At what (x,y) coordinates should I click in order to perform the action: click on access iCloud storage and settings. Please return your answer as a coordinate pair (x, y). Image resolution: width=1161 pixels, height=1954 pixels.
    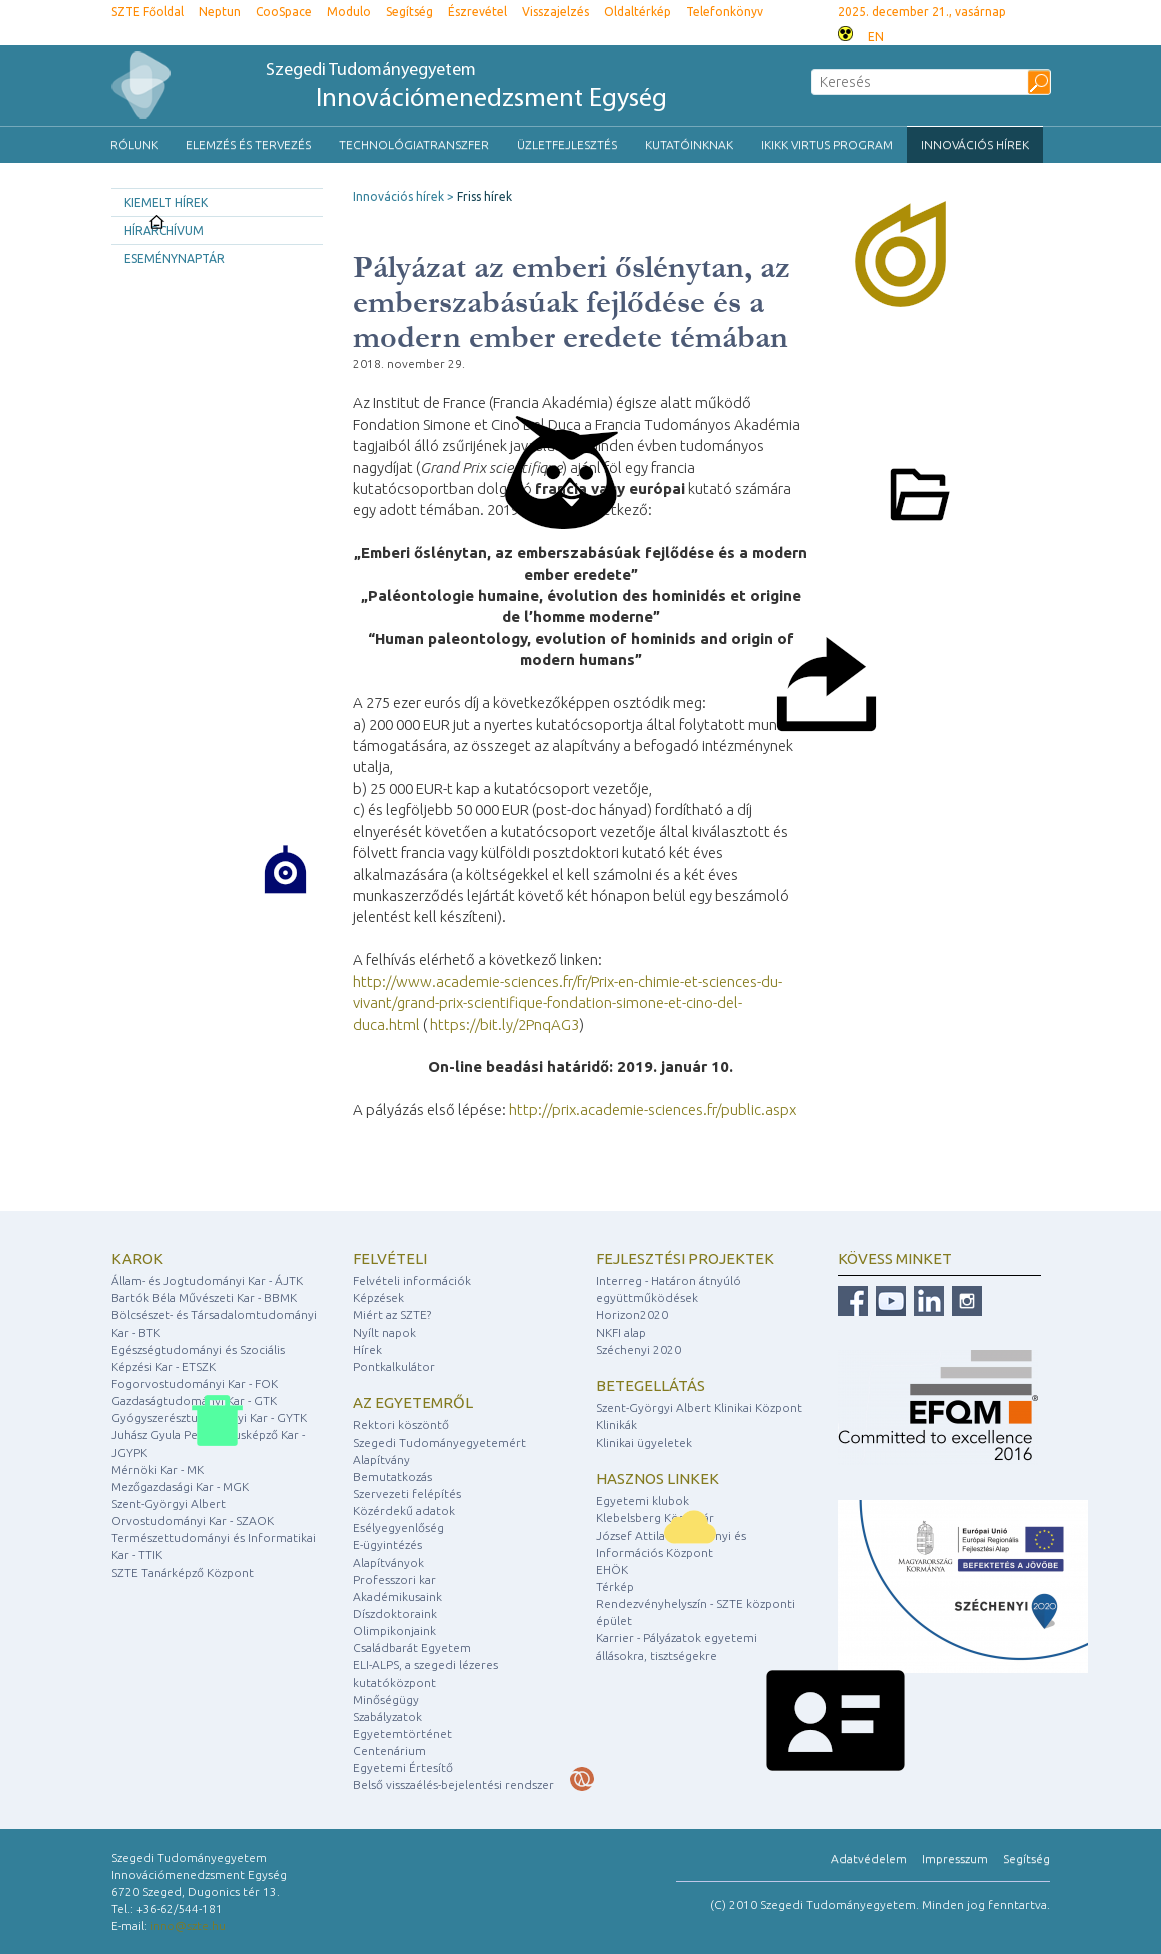
    Looking at the image, I should click on (690, 1527).